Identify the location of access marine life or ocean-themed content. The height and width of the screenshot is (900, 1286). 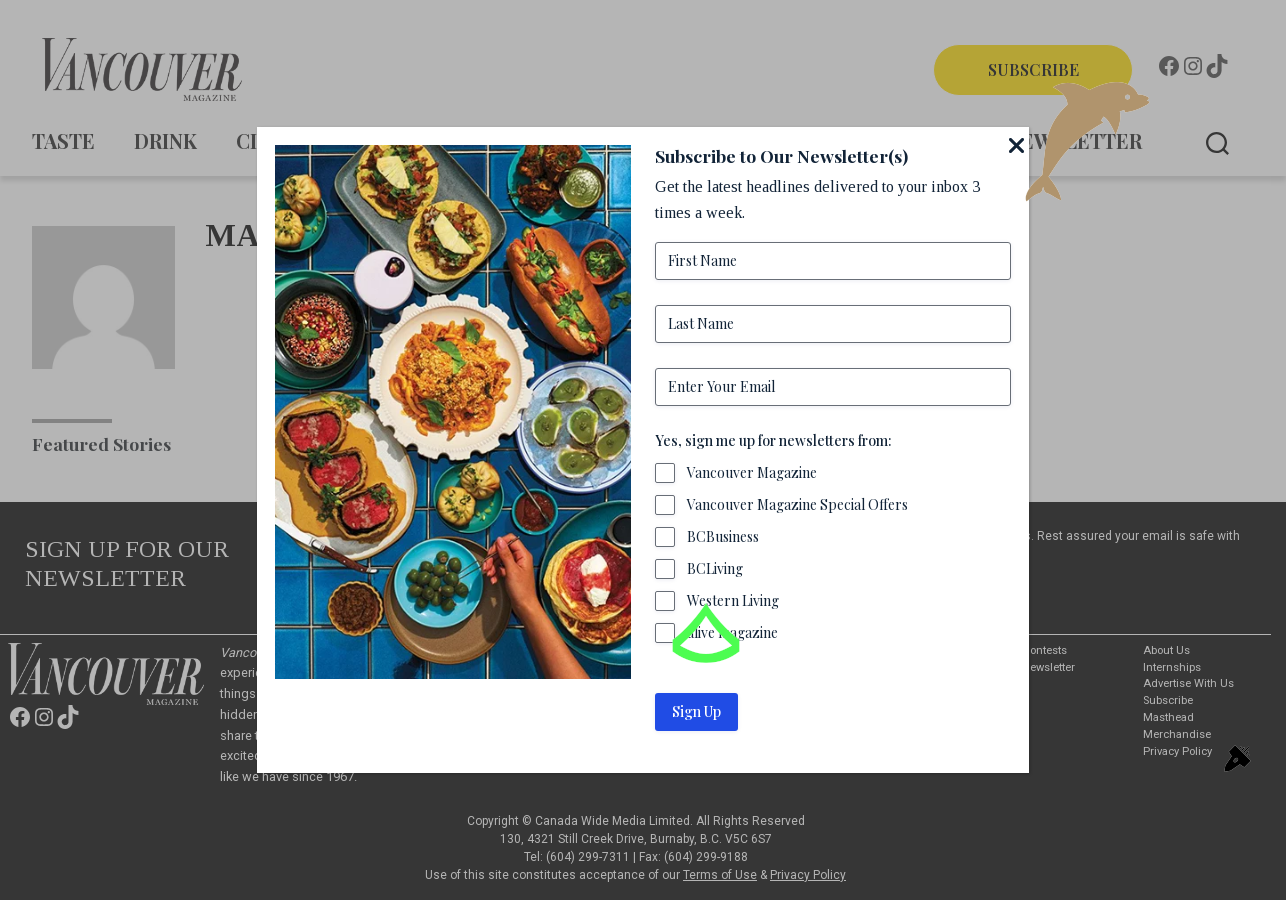
(1087, 141).